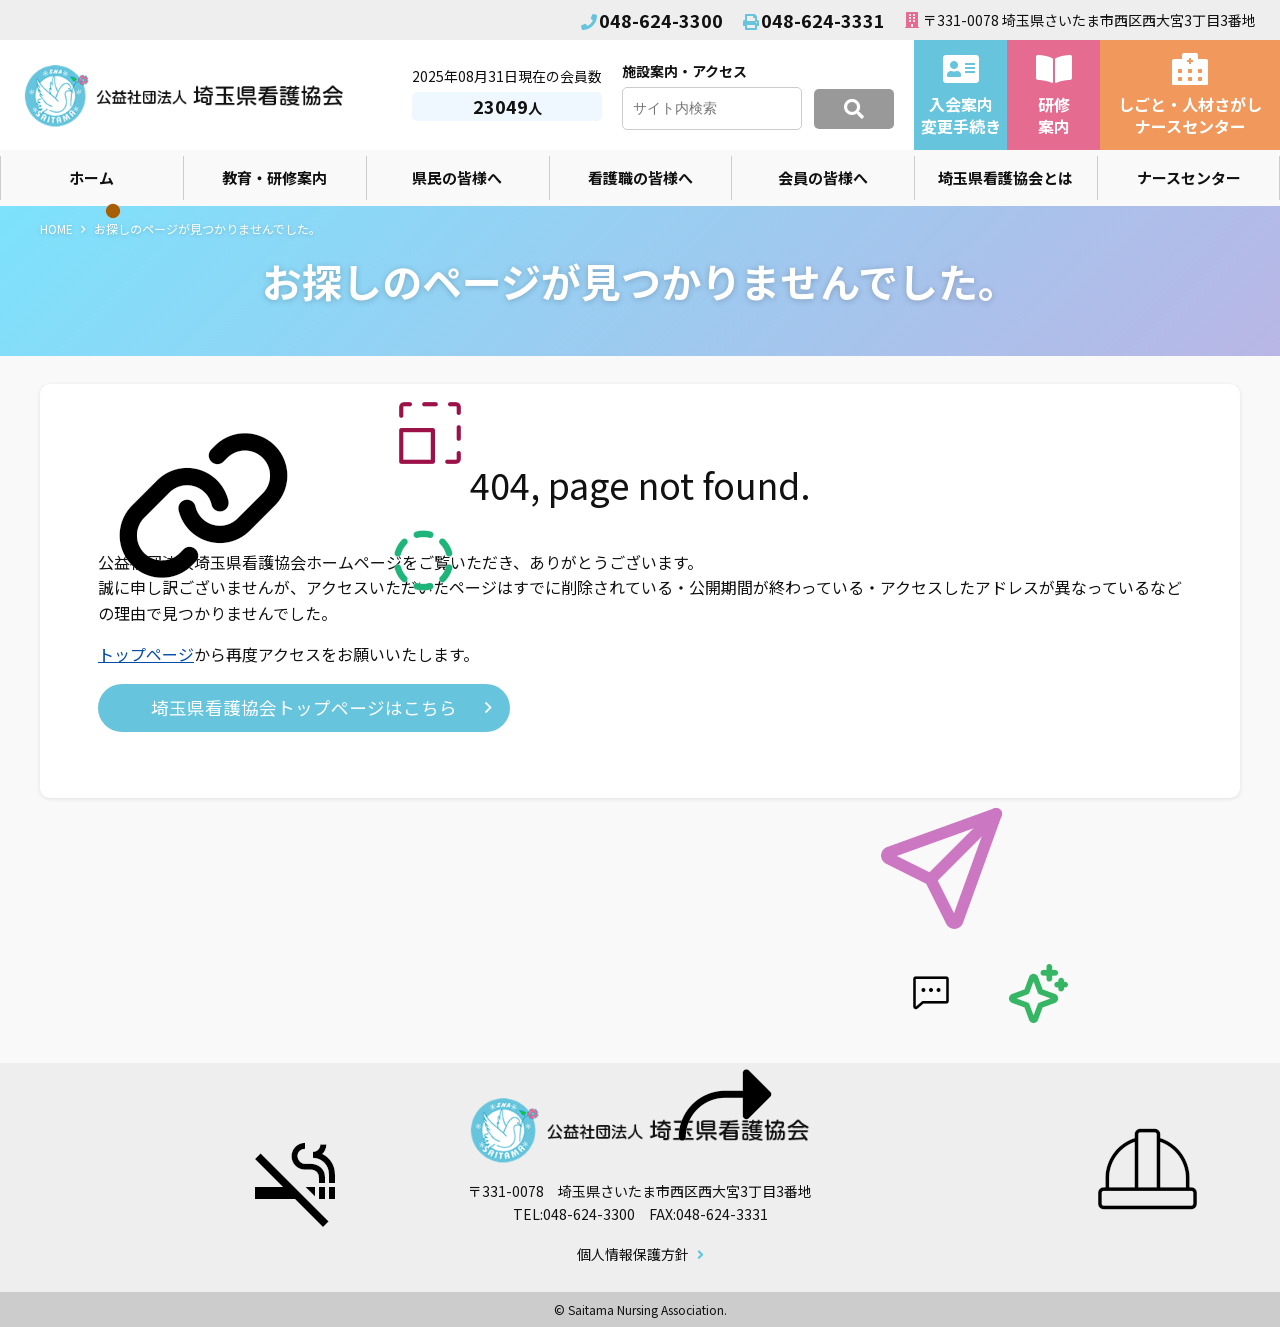 The image size is (1280, 1327). Describe the element at coordinates (430, 433) in the screenshot. I see `resize a window or element` at that location.